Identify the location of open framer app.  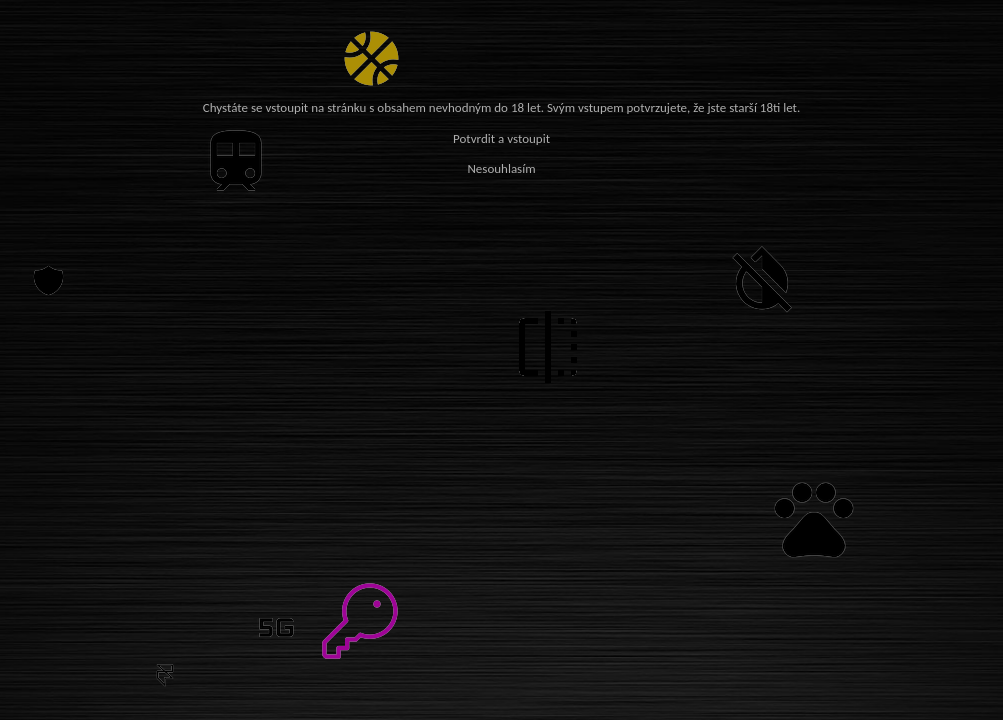
(165, 674).